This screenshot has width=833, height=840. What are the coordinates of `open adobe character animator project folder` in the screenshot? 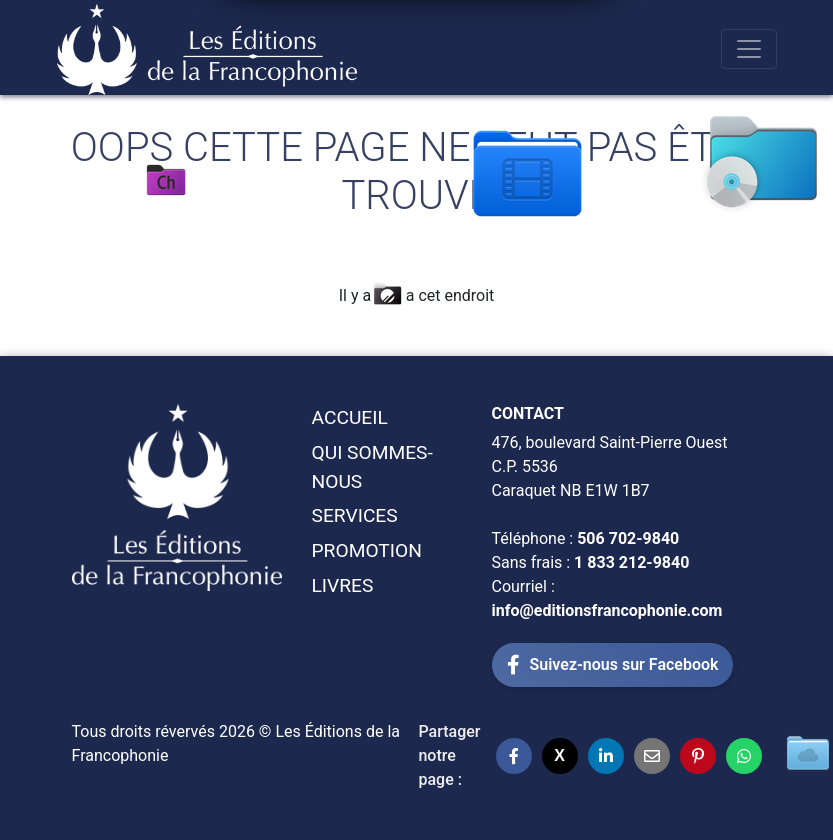 It's located at (166, 181).